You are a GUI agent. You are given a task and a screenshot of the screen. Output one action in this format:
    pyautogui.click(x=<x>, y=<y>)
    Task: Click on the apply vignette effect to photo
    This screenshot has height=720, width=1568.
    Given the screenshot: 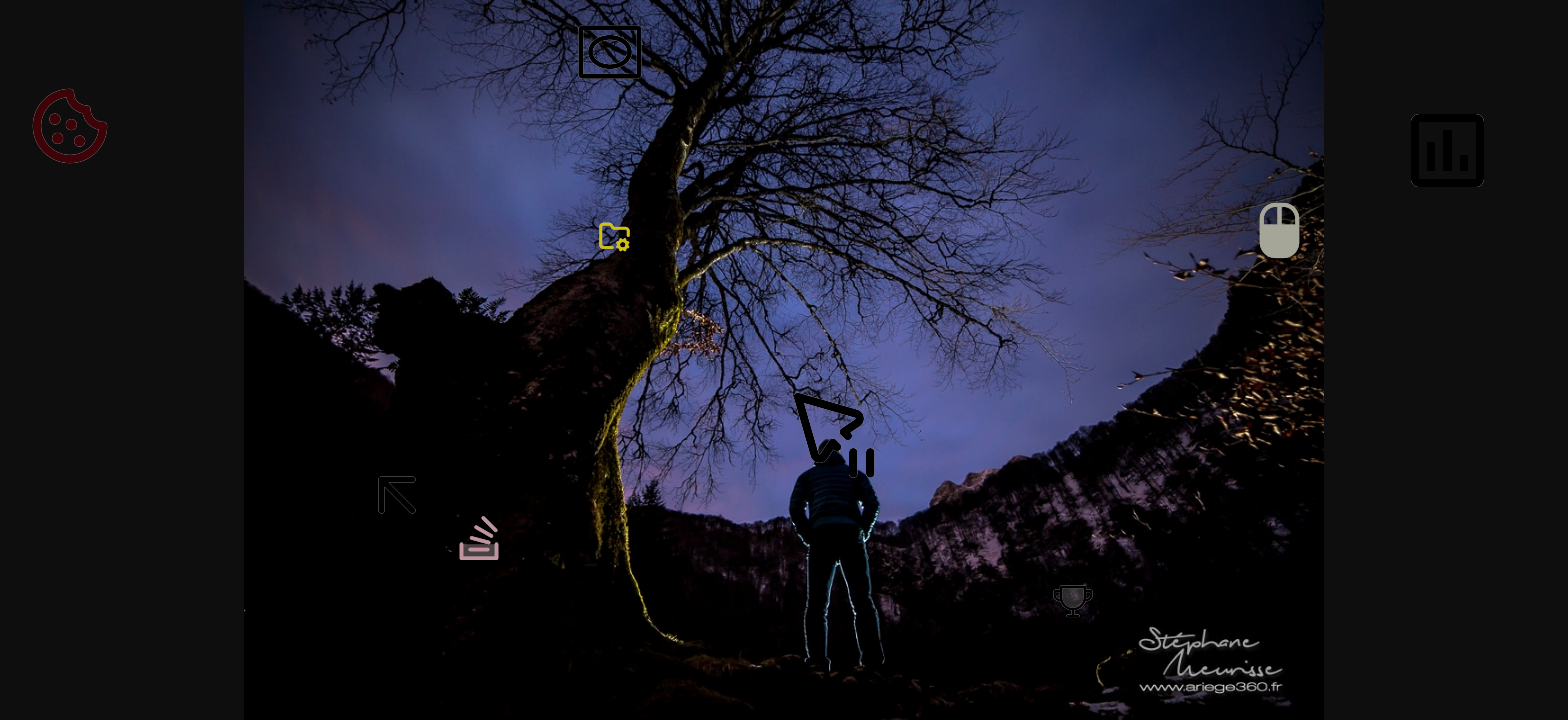 What is the action you would take?
    pyautogui.click(x=610, y=52)
    